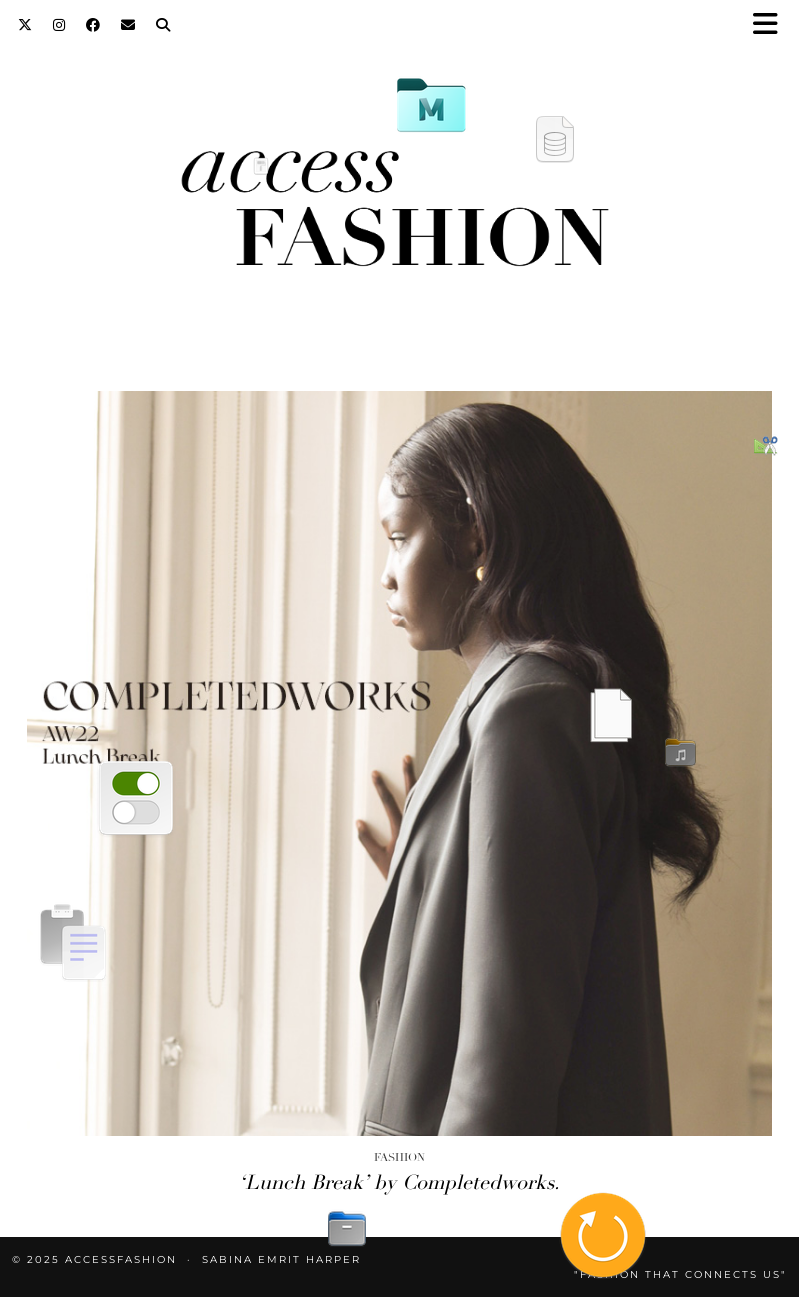  What do you see at coordinates (347, 1228) in the screenshot?
I see `open the file manager application` at bounding box center [347, 1228].